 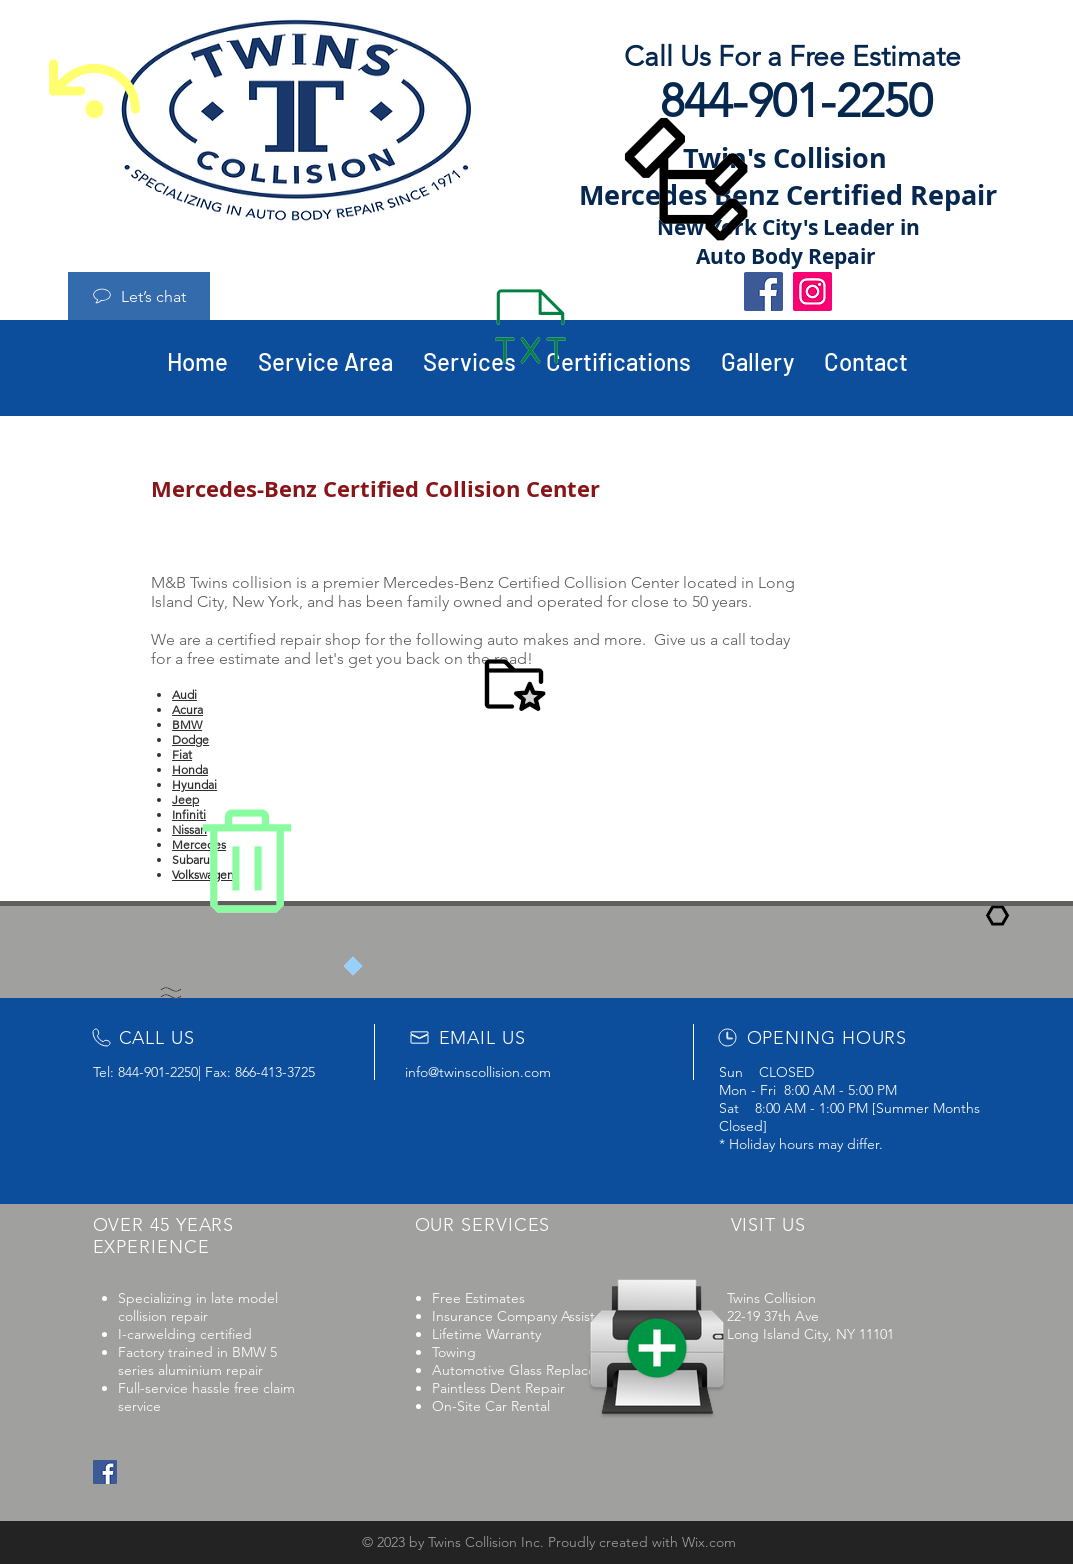 I want to click on unverified data breakpoint in debug mode, so click(x=998, y=915).